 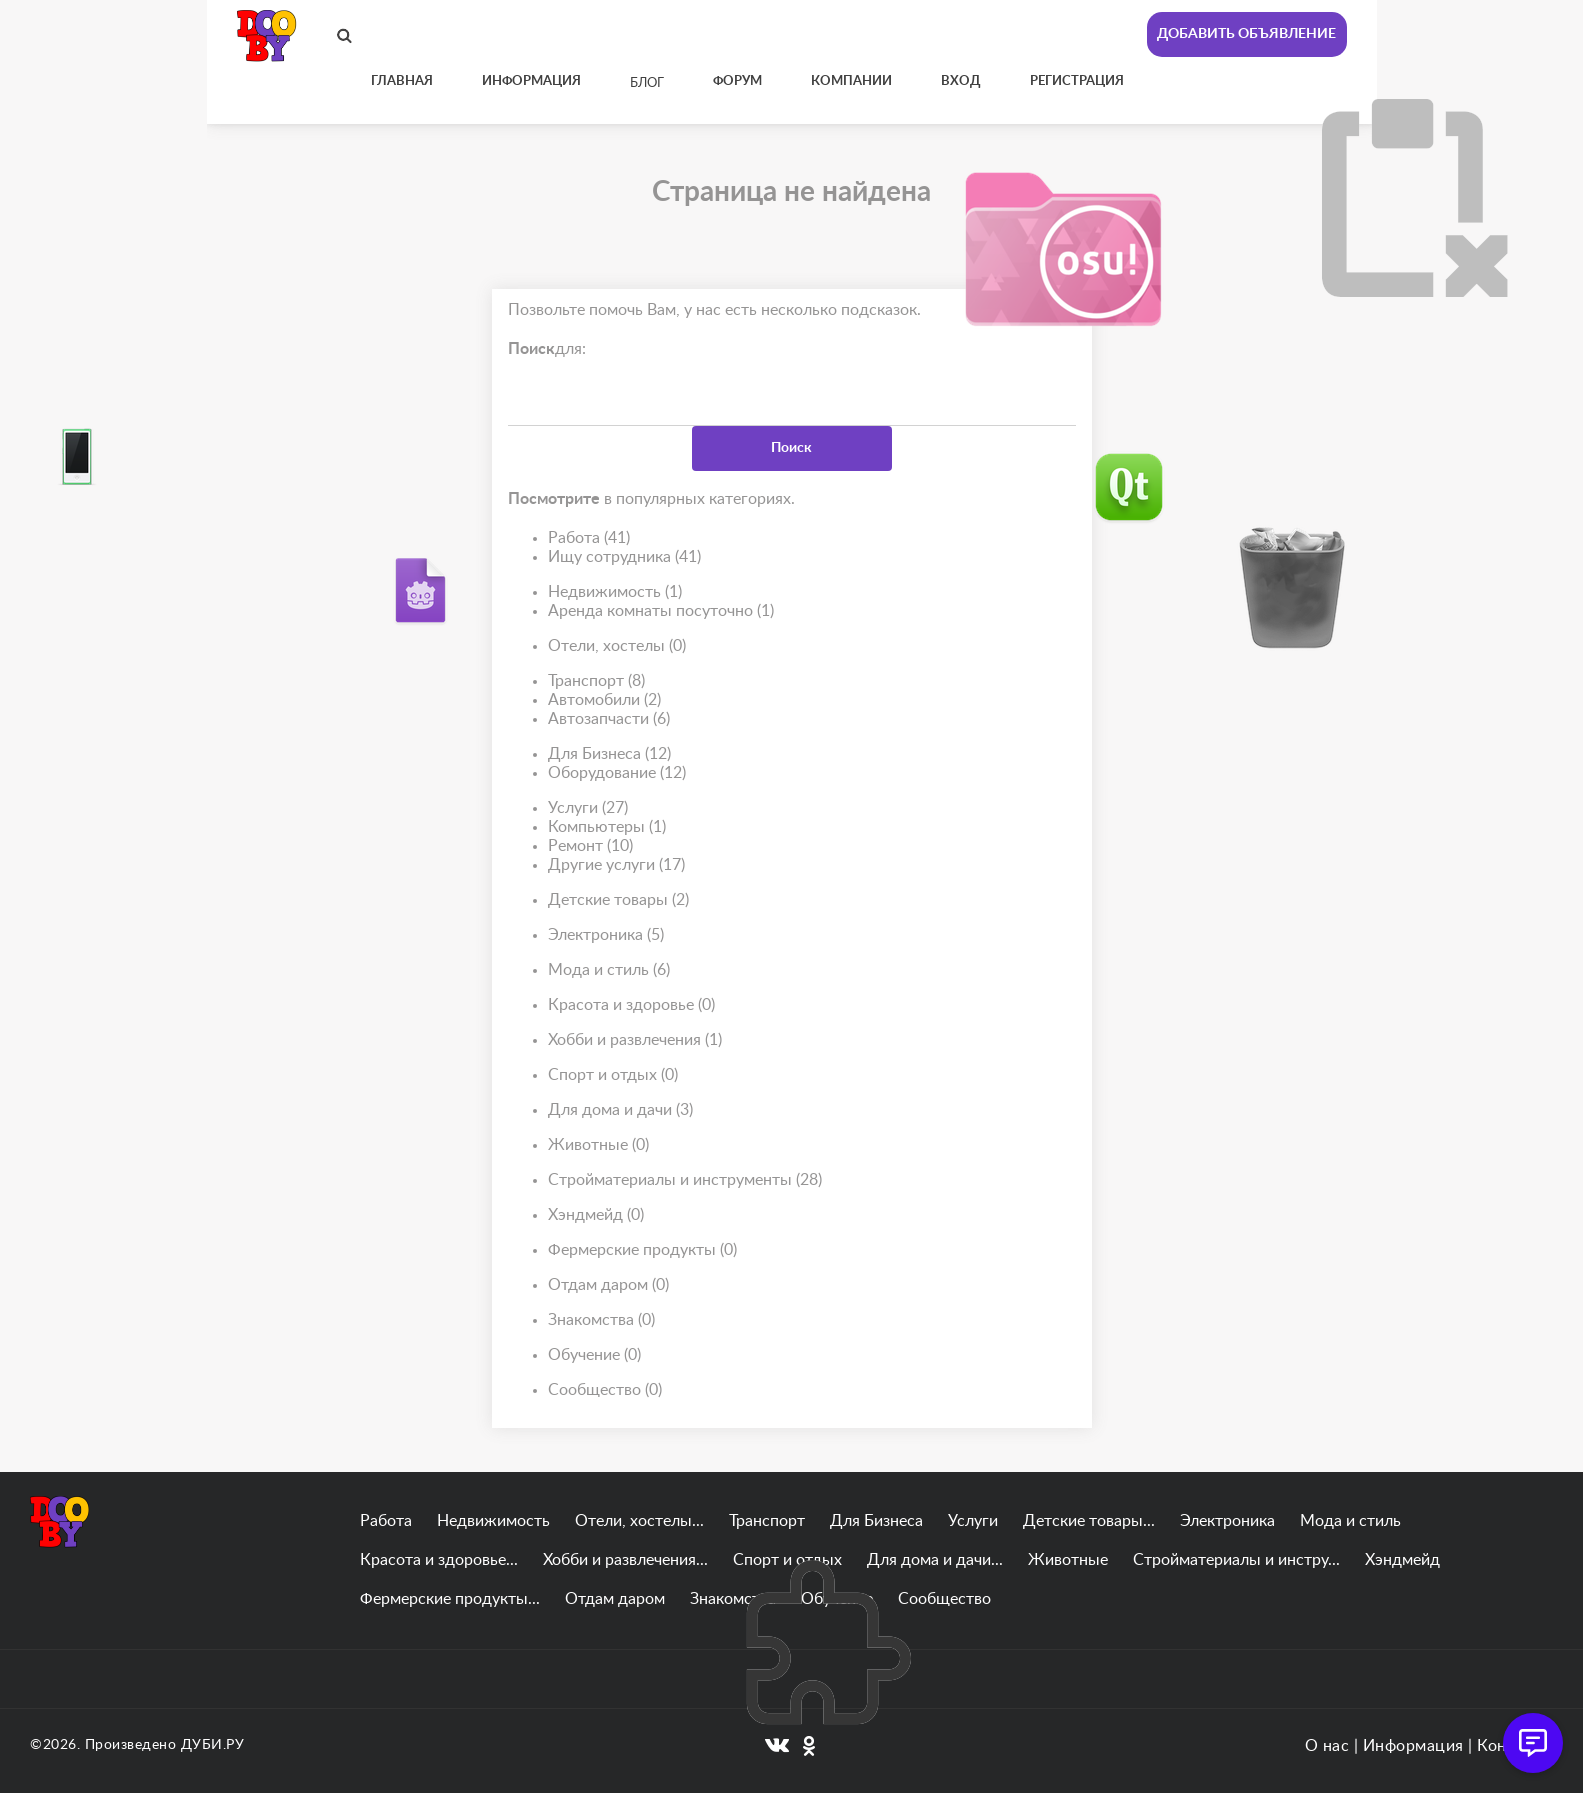 I want to click on iPod nano device connected, so click(x=77, y=457).